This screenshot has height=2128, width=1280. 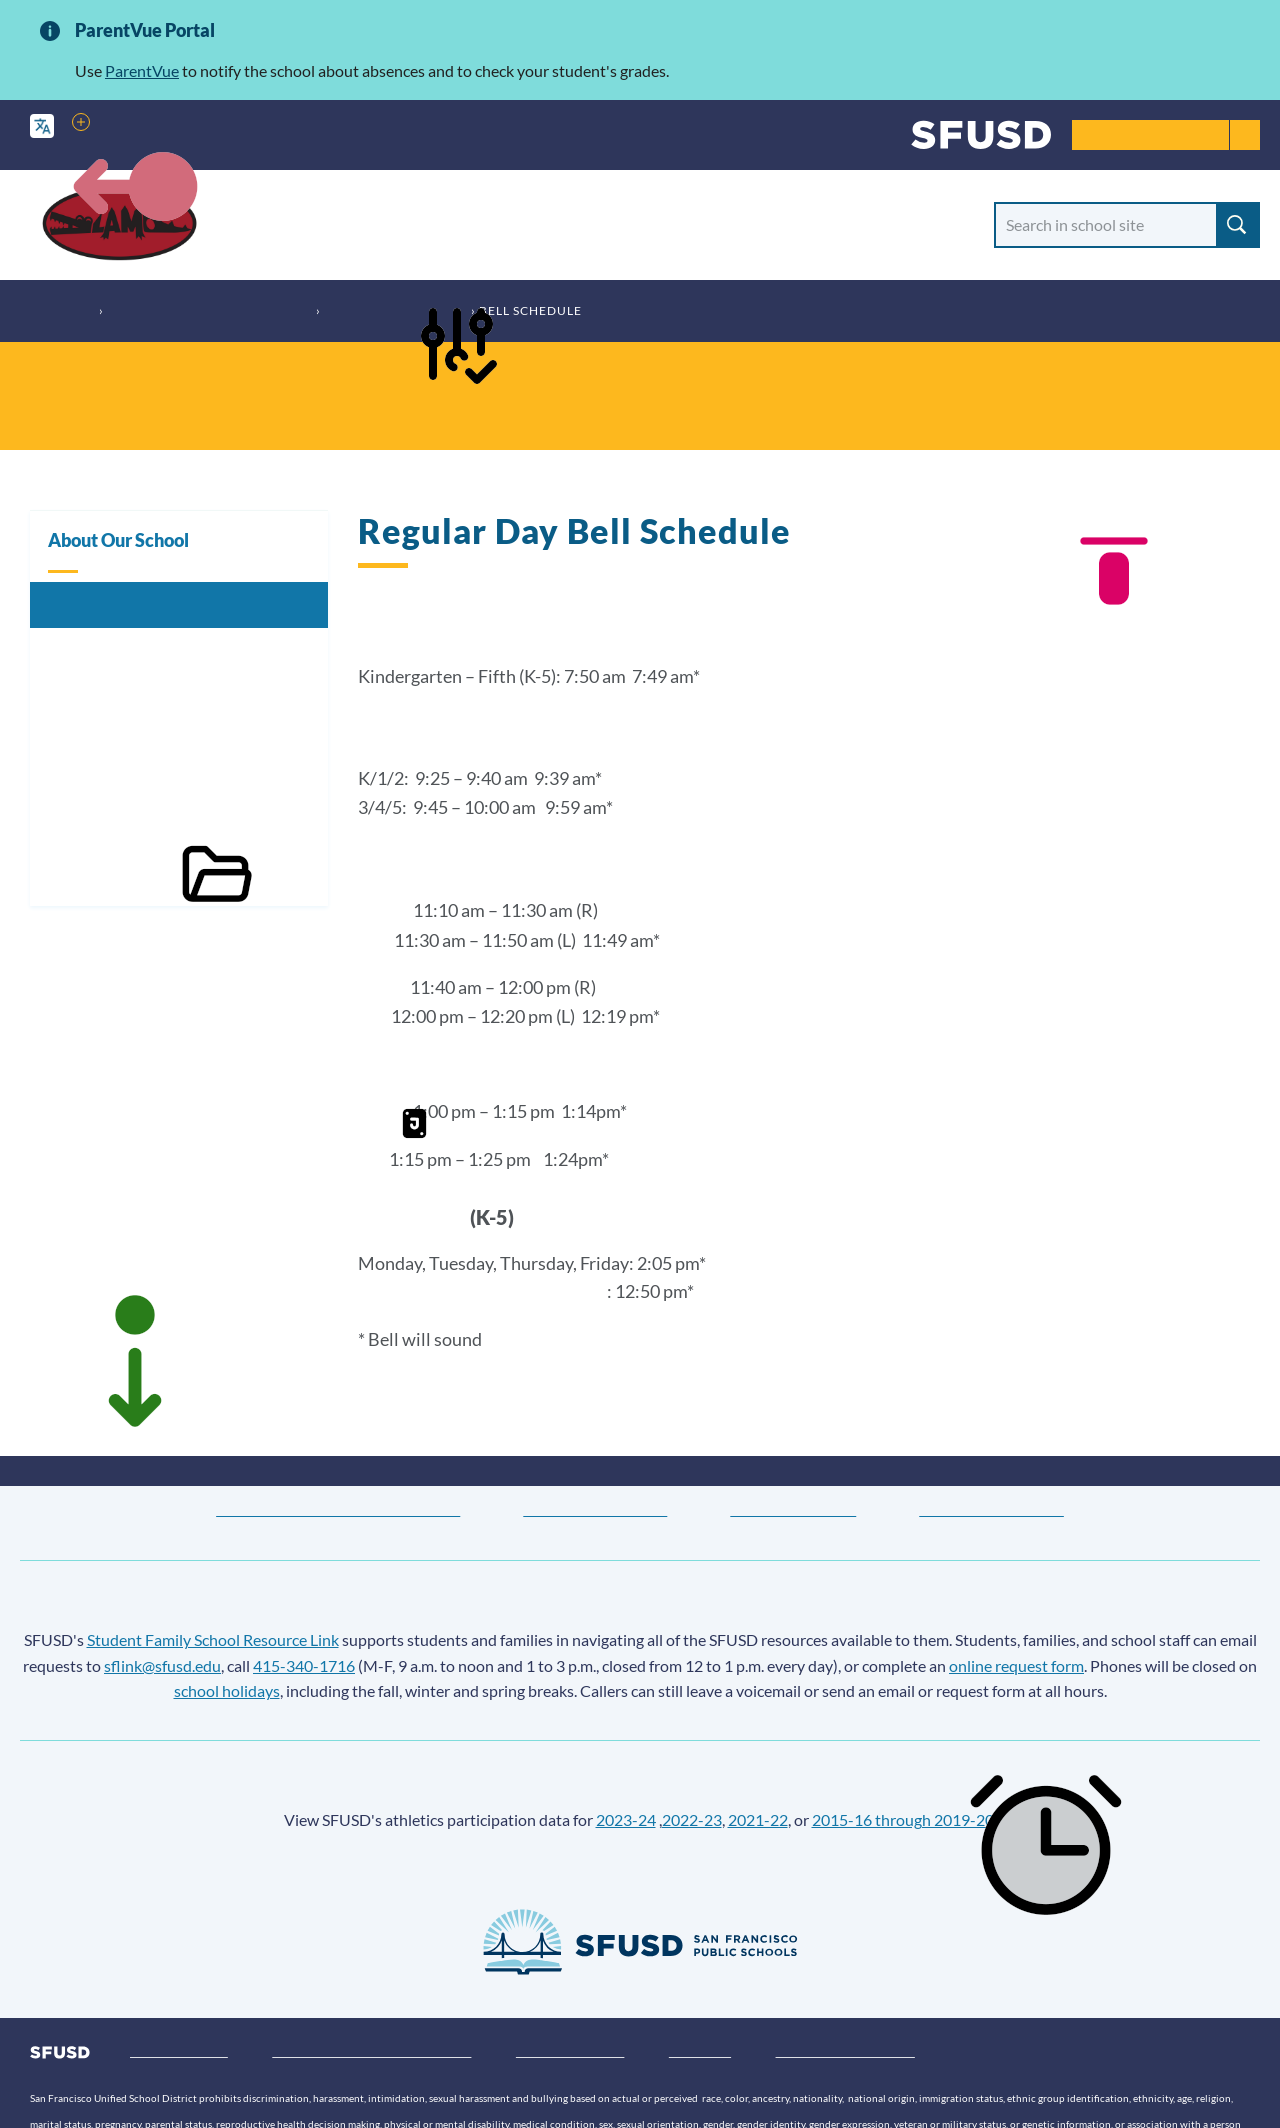 I want to click on jack playing card in a card game app, so click(x=414, y=1123).